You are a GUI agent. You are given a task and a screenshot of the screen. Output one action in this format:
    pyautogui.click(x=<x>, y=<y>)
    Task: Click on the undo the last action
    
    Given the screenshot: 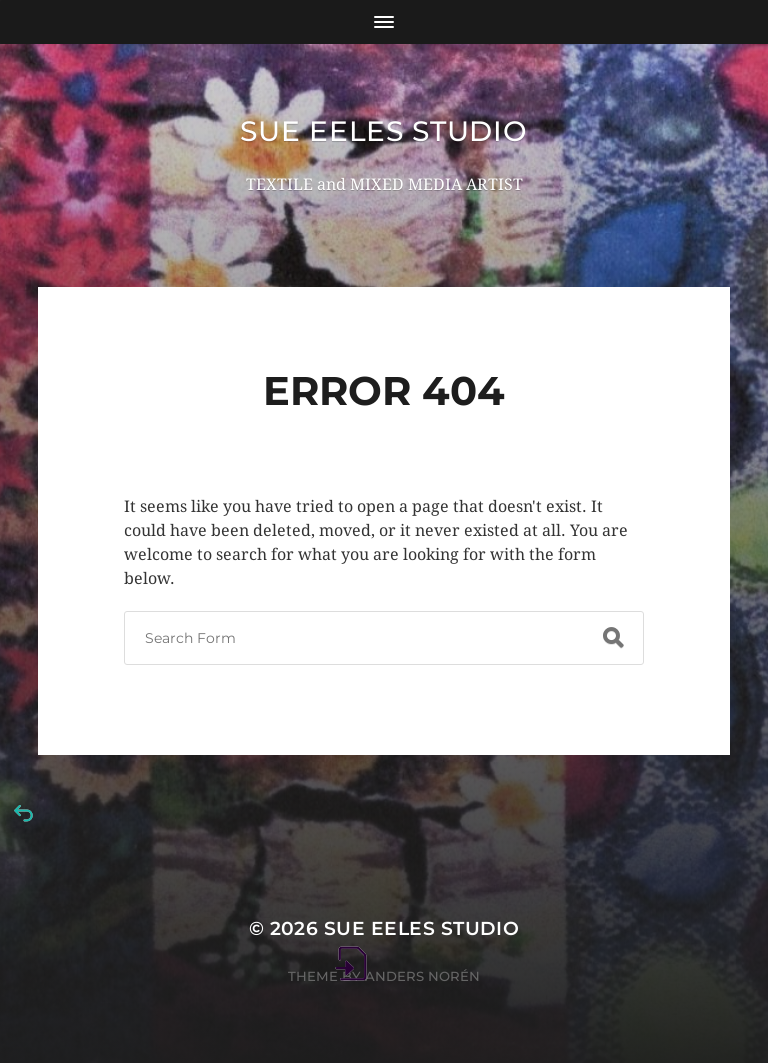 What is the action you would take?
    pyautogui.click(x=23, y=813)
    